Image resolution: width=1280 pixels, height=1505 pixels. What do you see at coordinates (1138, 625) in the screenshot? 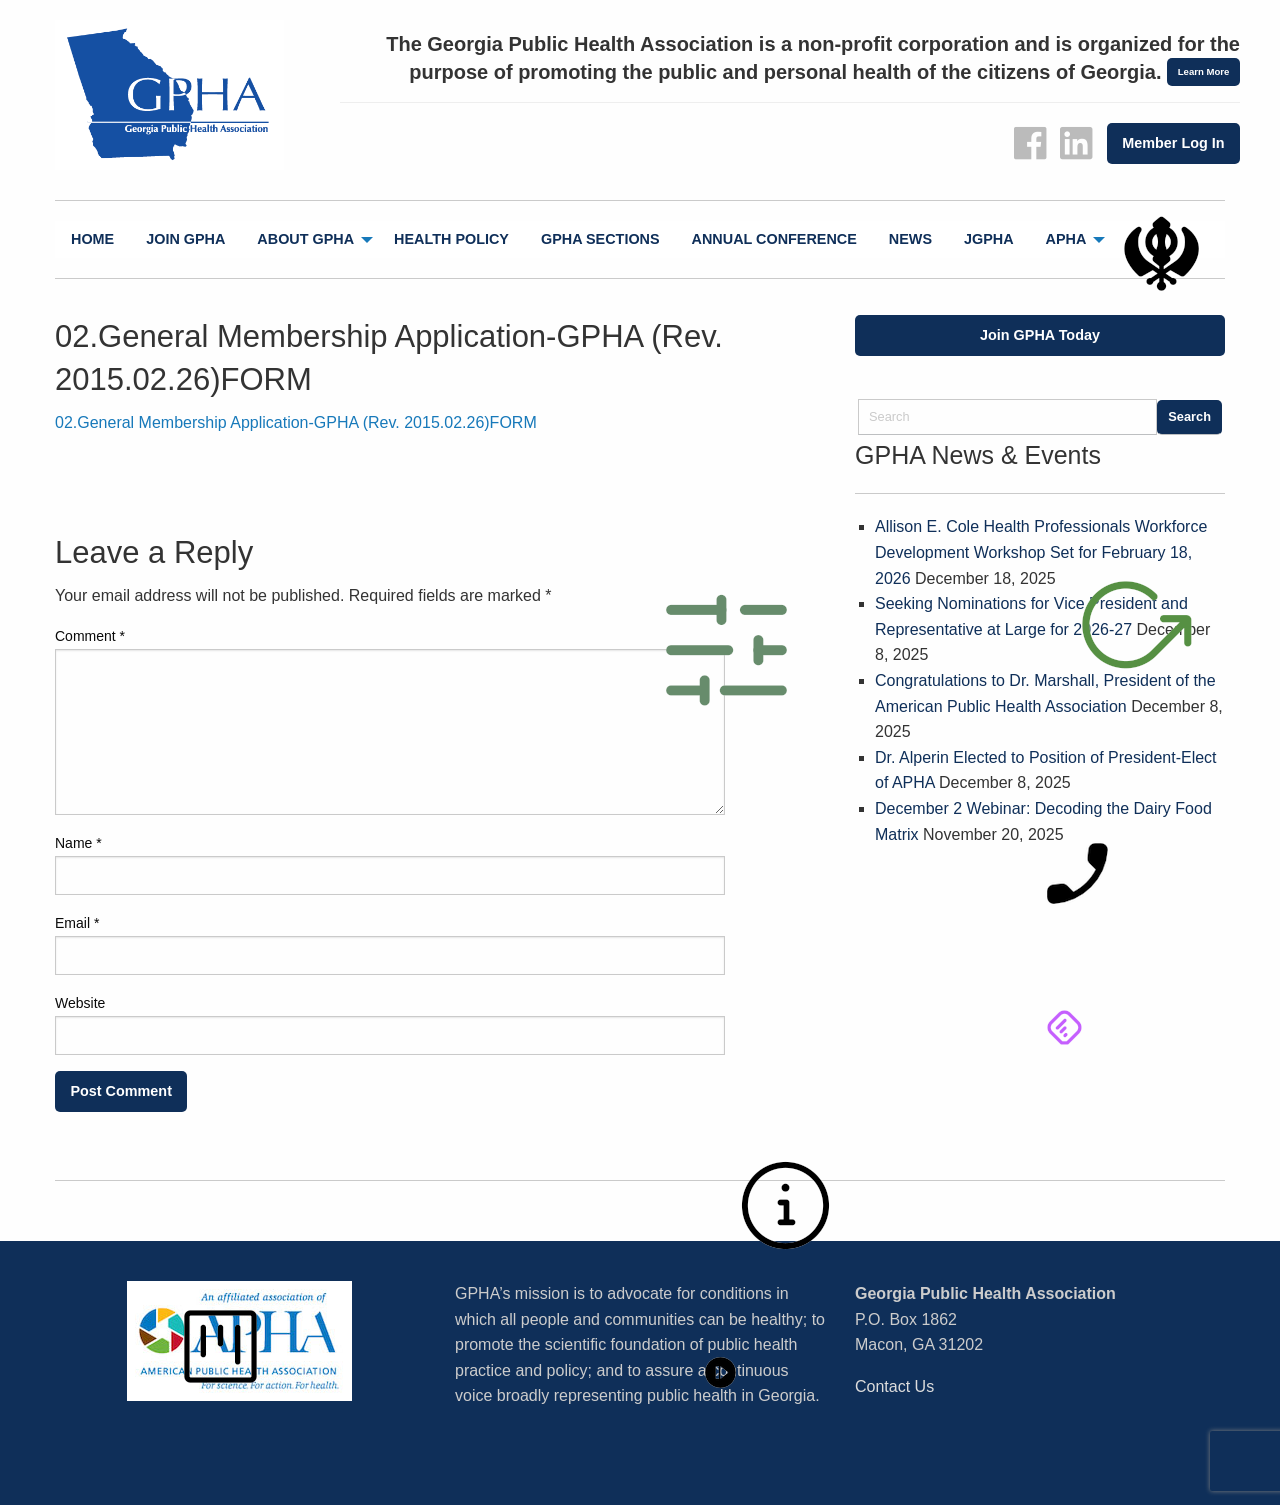
I see `refresh or reload content` at bounding box center [1138, 625].